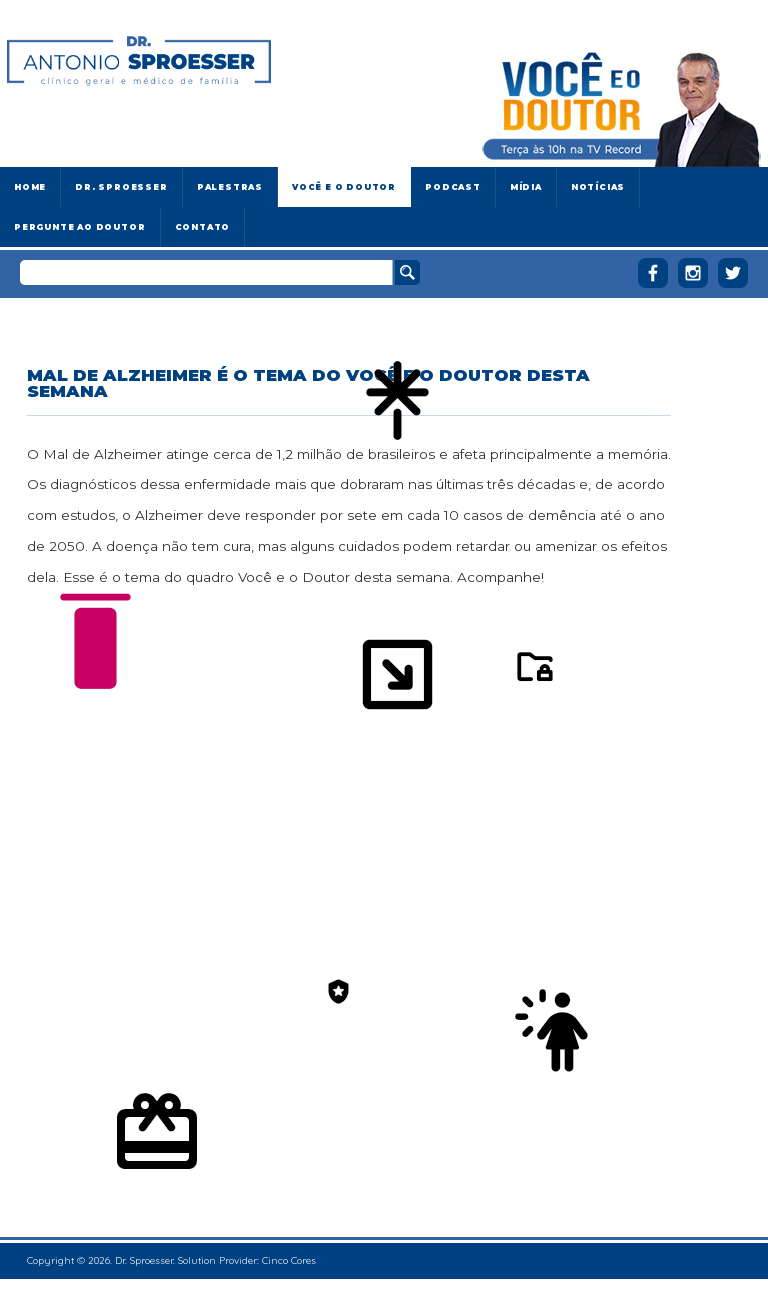 Image resolution: width=768 pixels, height=1292 pixels. What do you see at coordinates (157, 1133) in the screenshot?
I see `redeem a gift card or voucher` at bounding box center [157, 1133].